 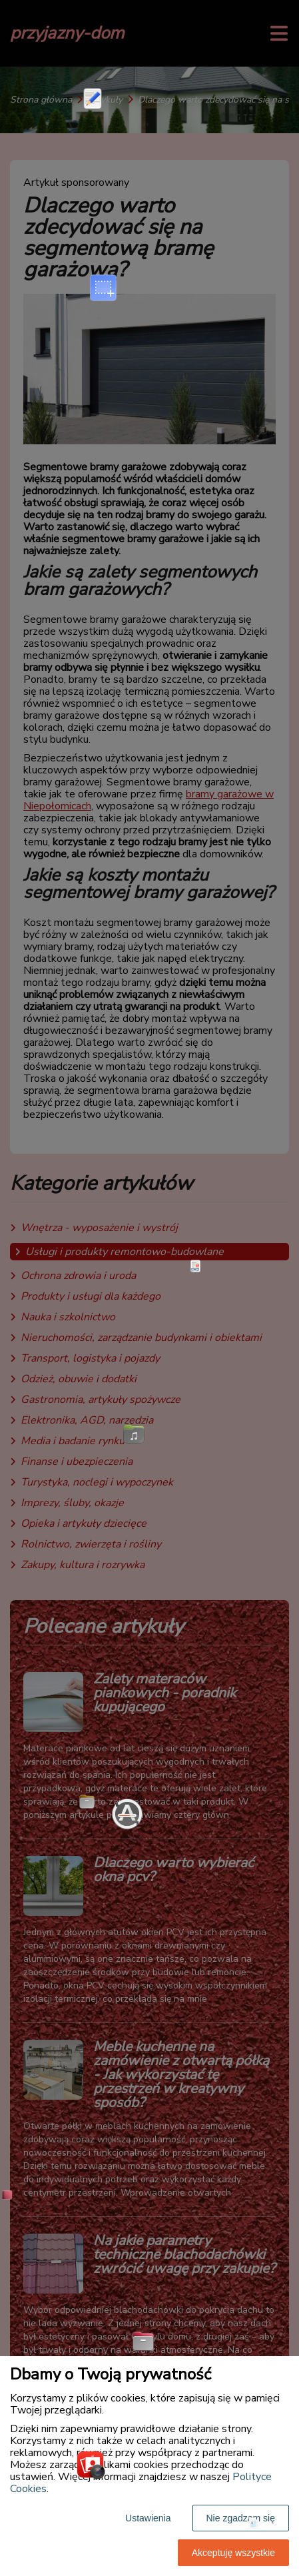 I want to click on open a text document file, so click(x=253, y=2523).